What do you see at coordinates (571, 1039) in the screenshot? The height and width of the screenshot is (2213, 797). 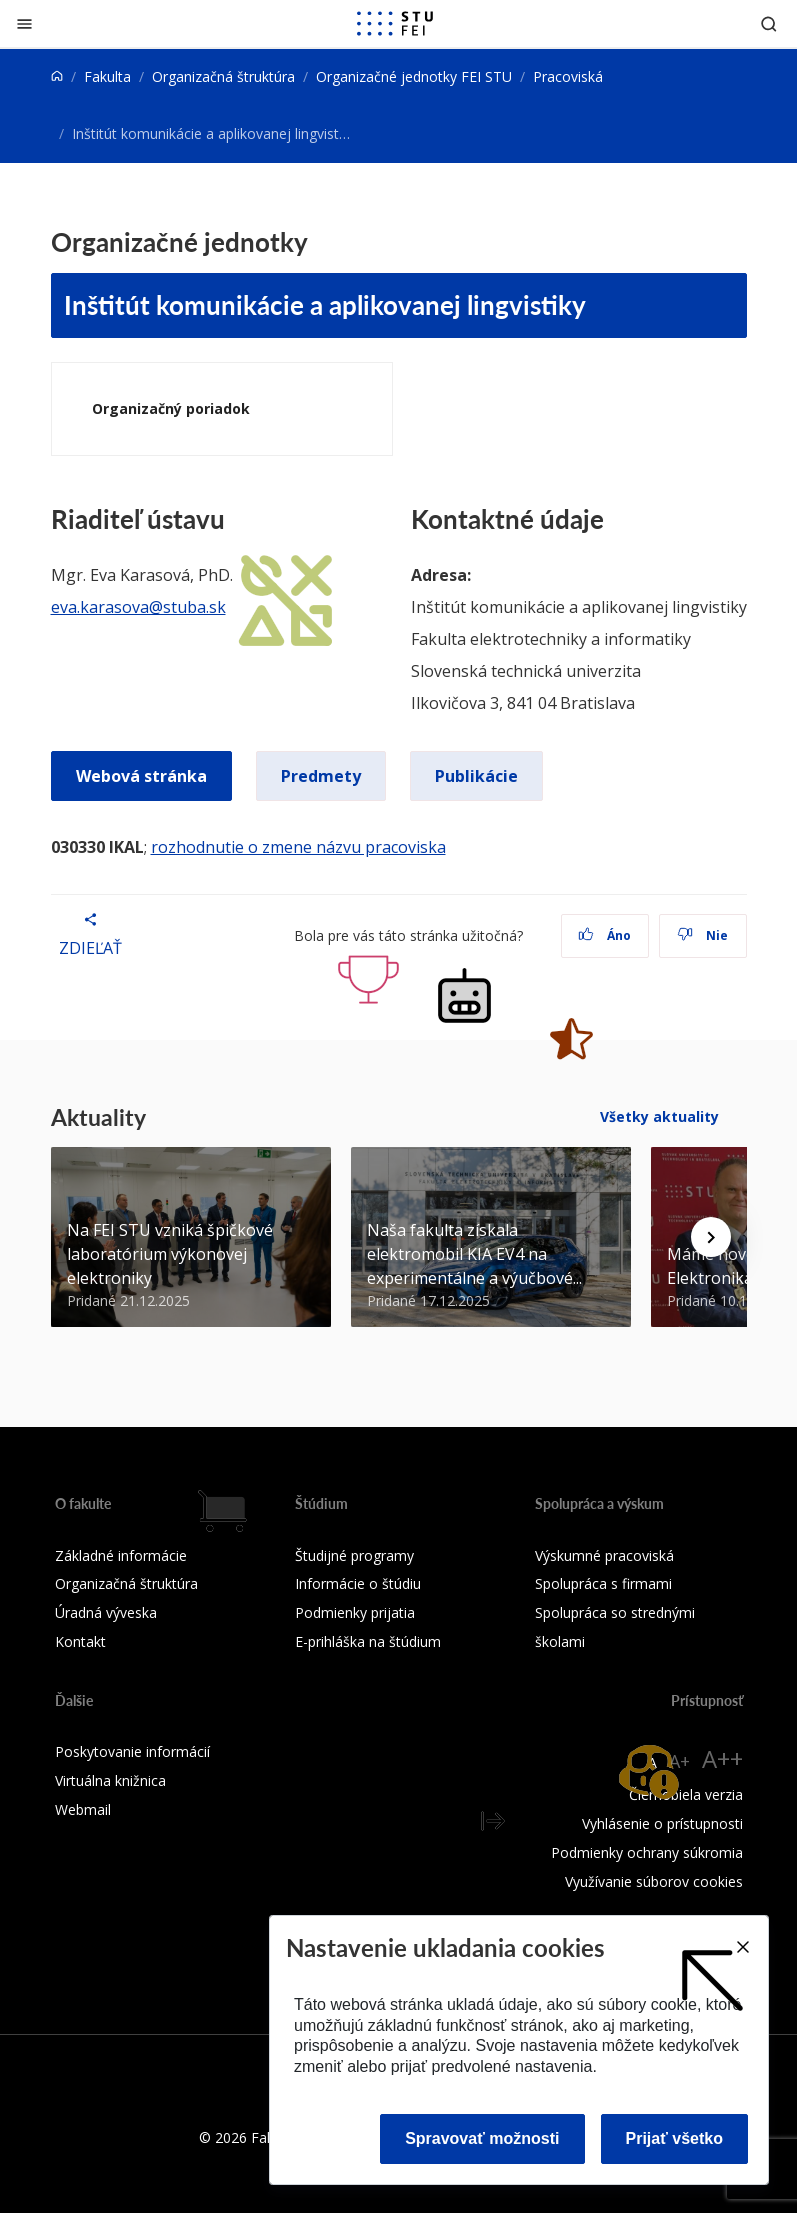 I see `indicates a partial rating or half-star score` at bounding box center [571, 1039].